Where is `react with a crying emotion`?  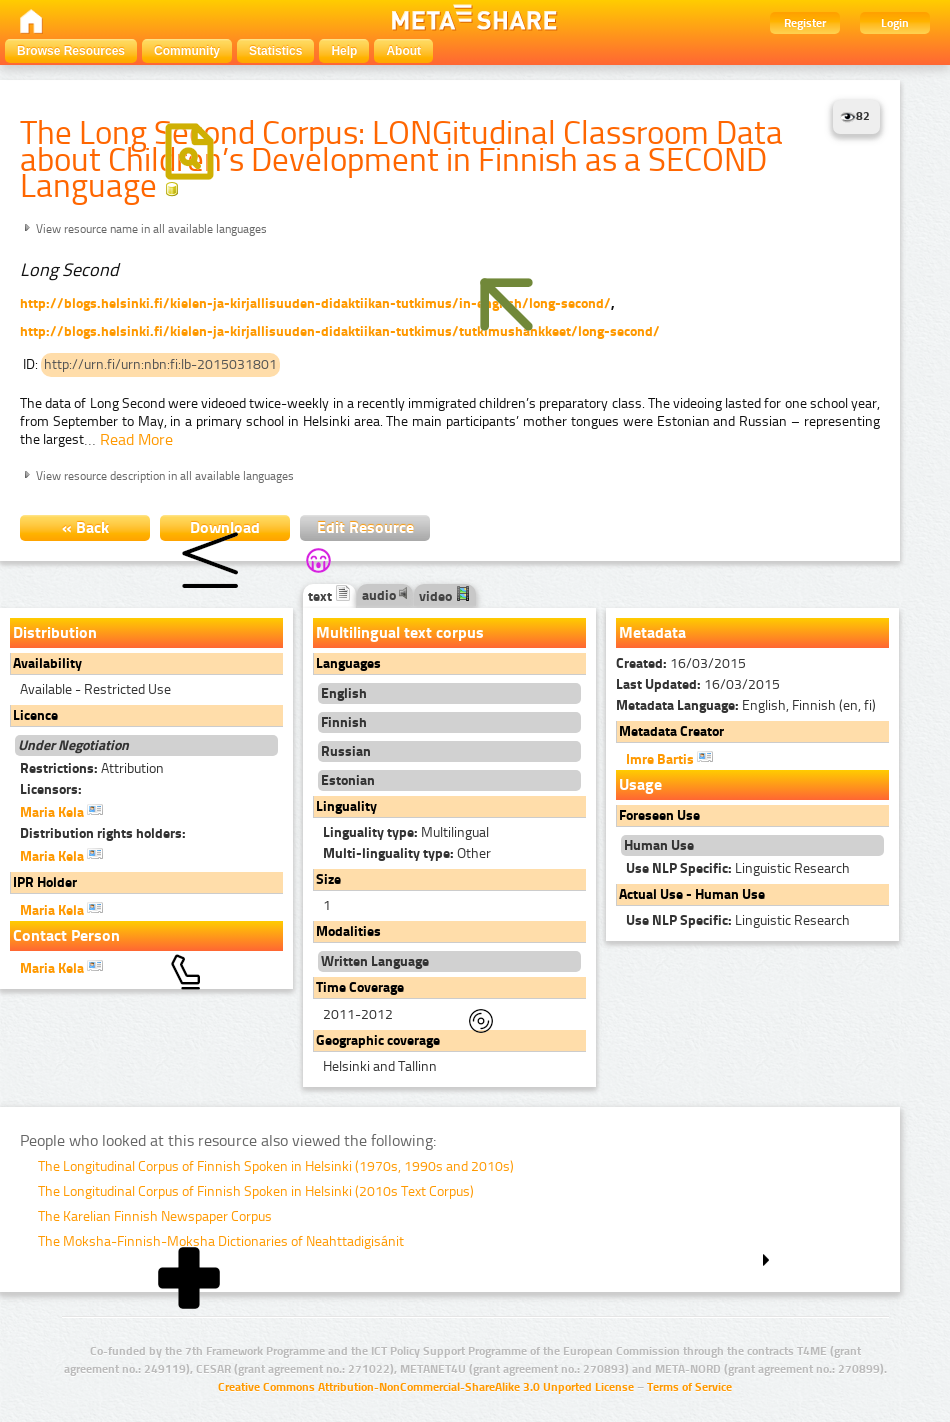
react with a crying emotion is located at coordinates (318, 560).